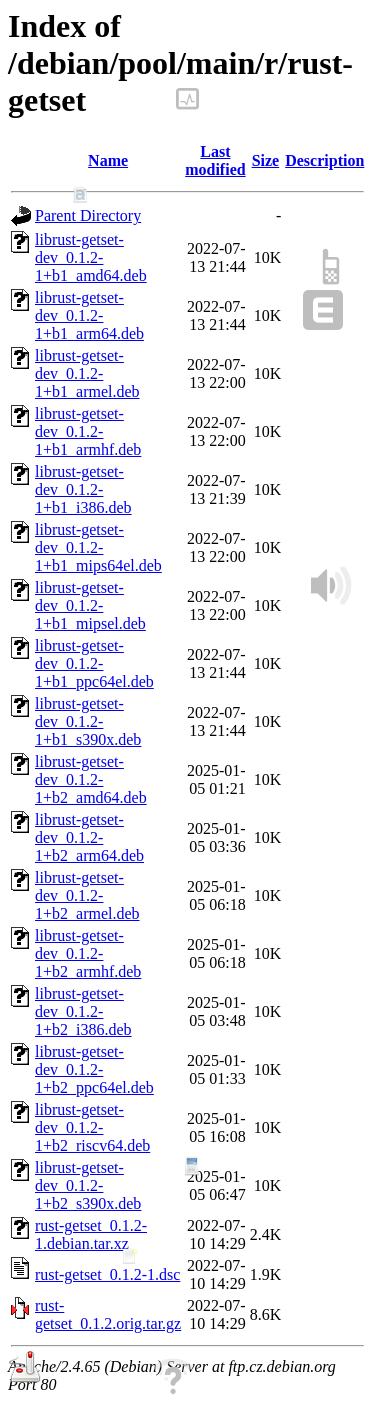 The height and width of the screenshot is (1402, 375). What do you see at coordinates (173, 1375) in the screenshot?
I see `indicates no network route available` at bounding box center [173, 1375].